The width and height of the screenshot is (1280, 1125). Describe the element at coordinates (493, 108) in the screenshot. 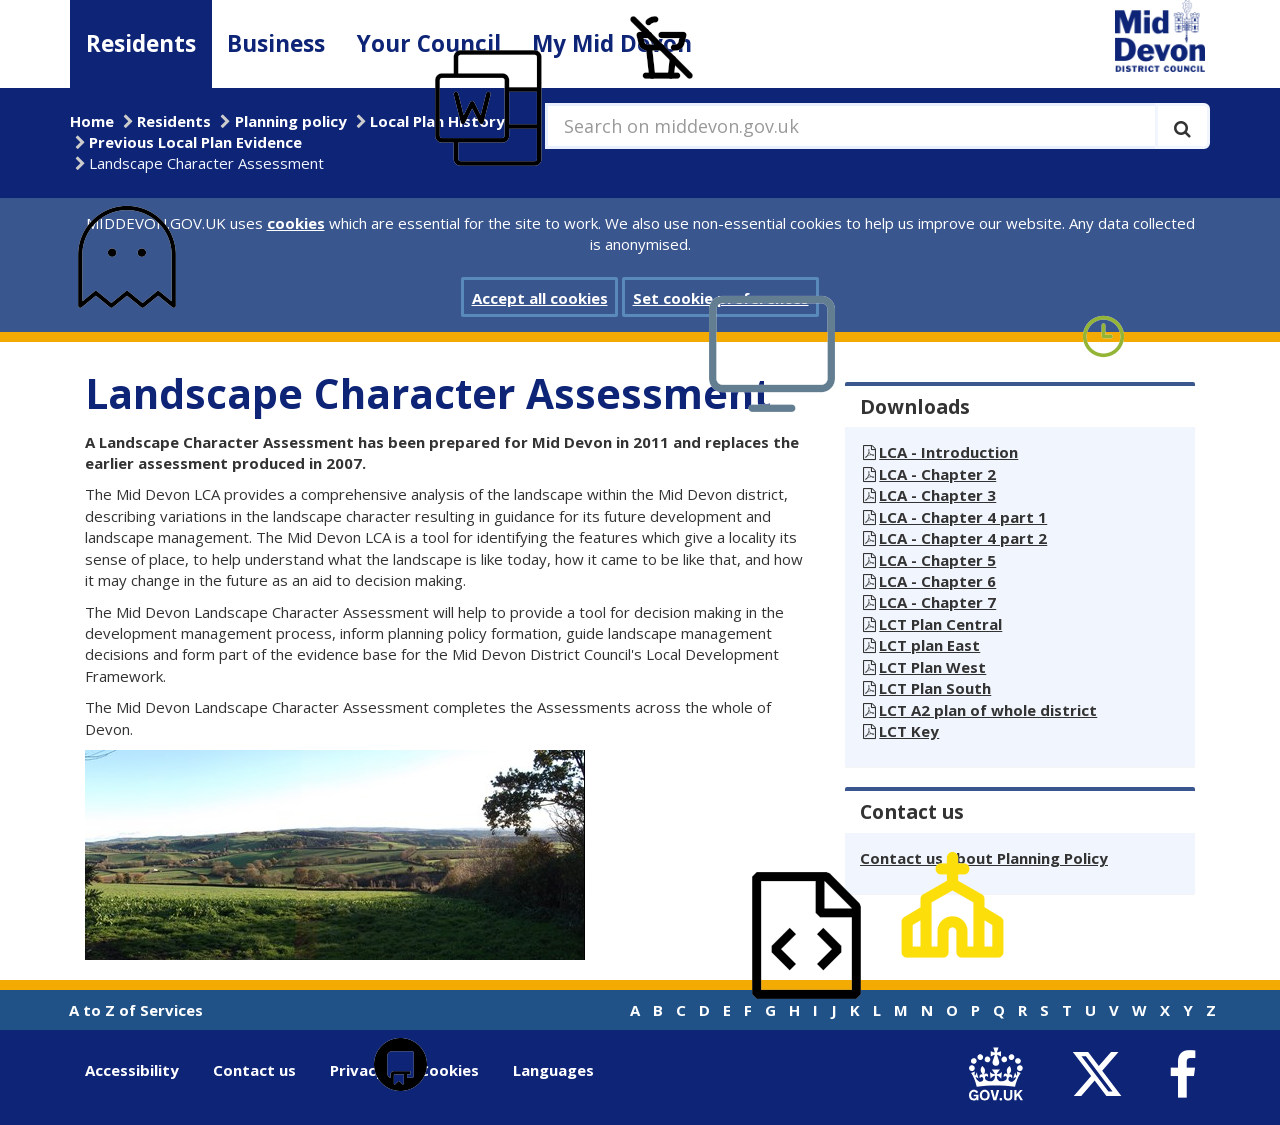

I see `open Microsoft Word` at that location.